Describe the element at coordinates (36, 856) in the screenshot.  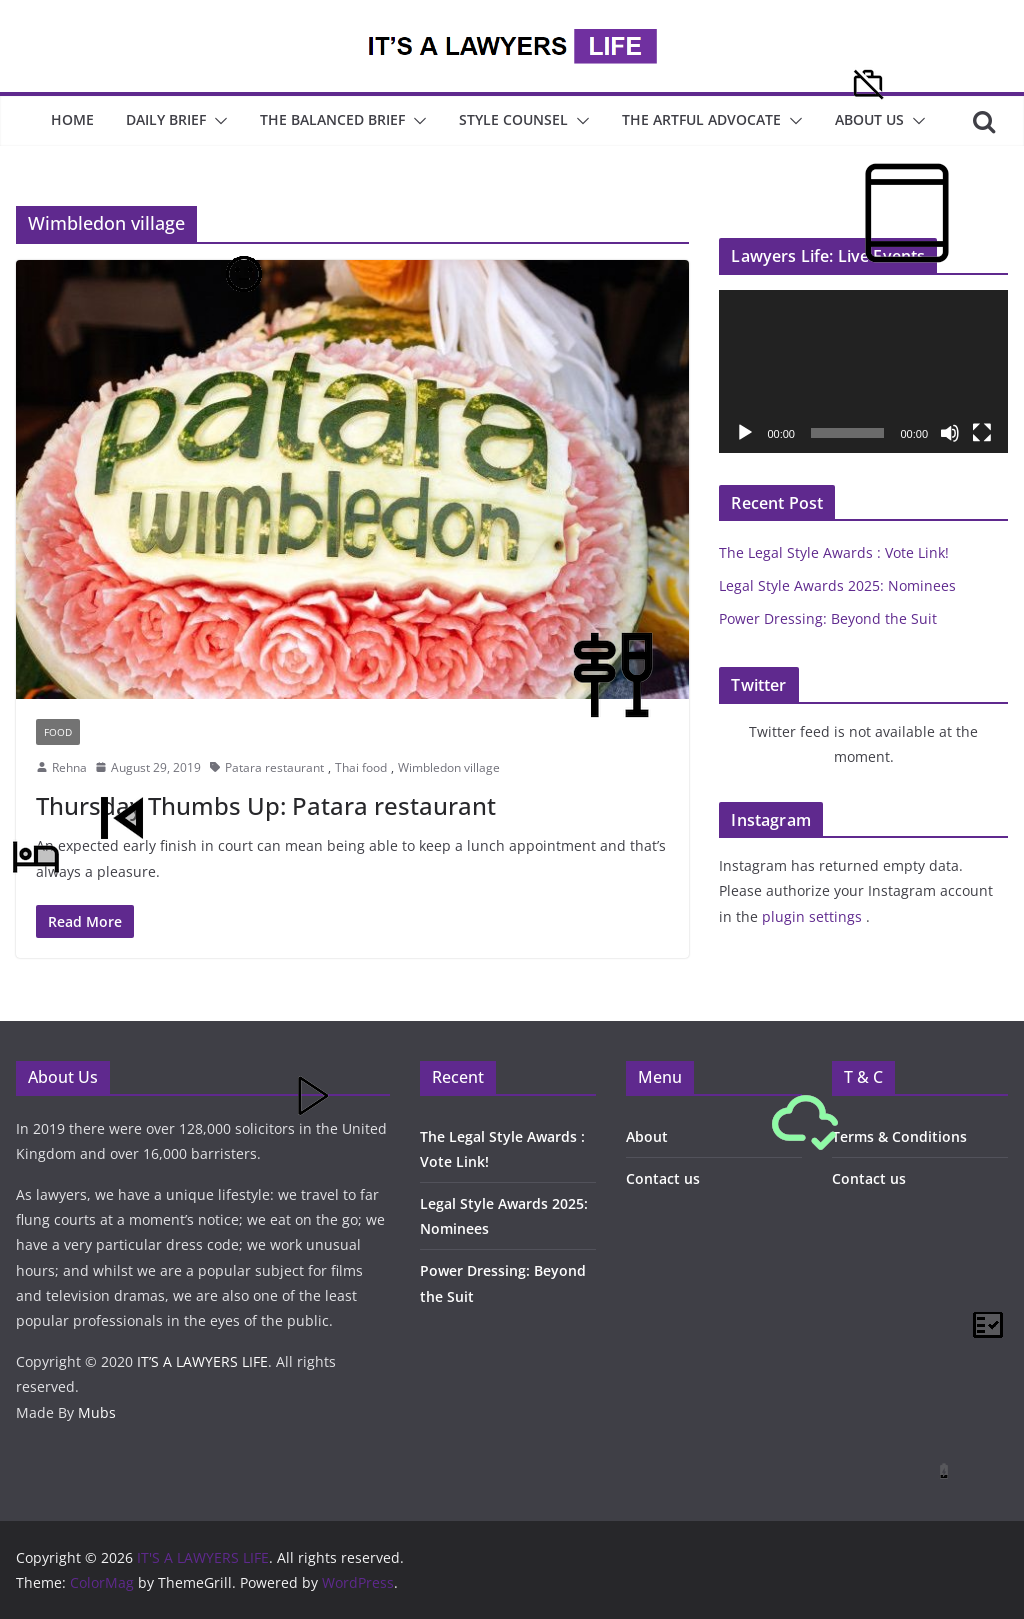
I see `find nearby hotels or accommodations` at that location.